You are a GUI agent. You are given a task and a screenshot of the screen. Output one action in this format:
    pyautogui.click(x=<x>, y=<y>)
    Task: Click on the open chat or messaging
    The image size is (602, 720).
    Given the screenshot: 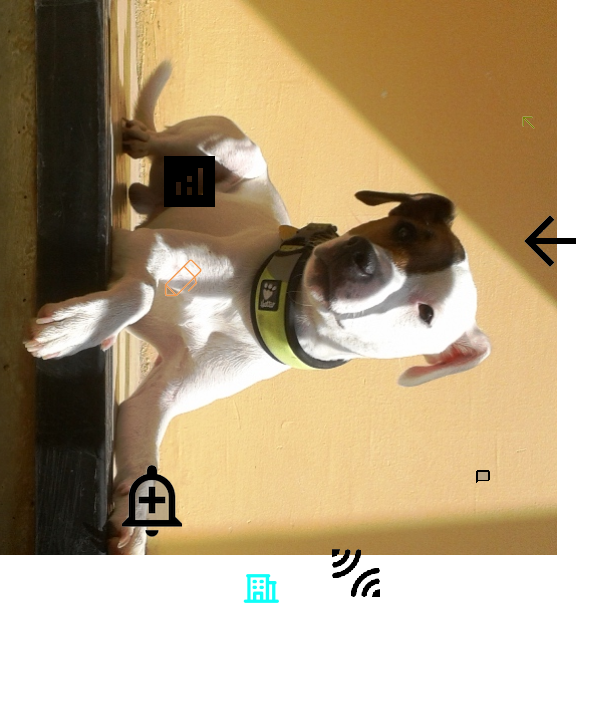 What is the action you would take?
    pyautogui.click(x=483, y=477)
    